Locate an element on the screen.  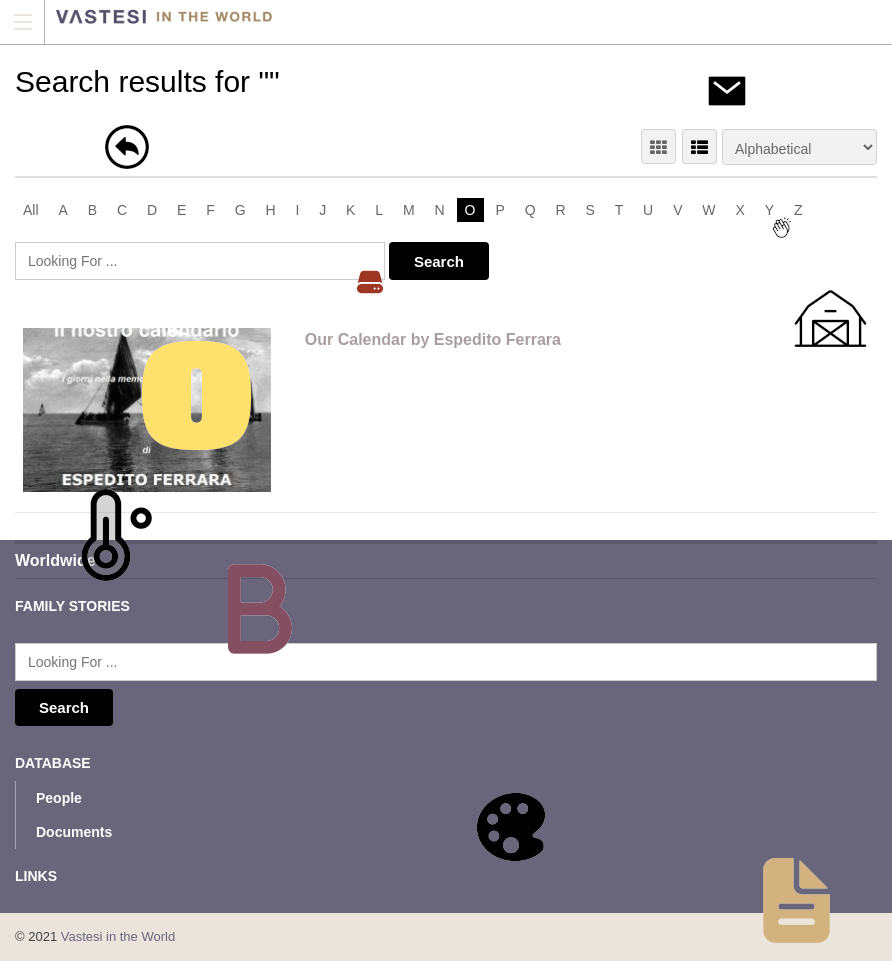
access farm or agricultural settings is located at coordinates (830, 323).